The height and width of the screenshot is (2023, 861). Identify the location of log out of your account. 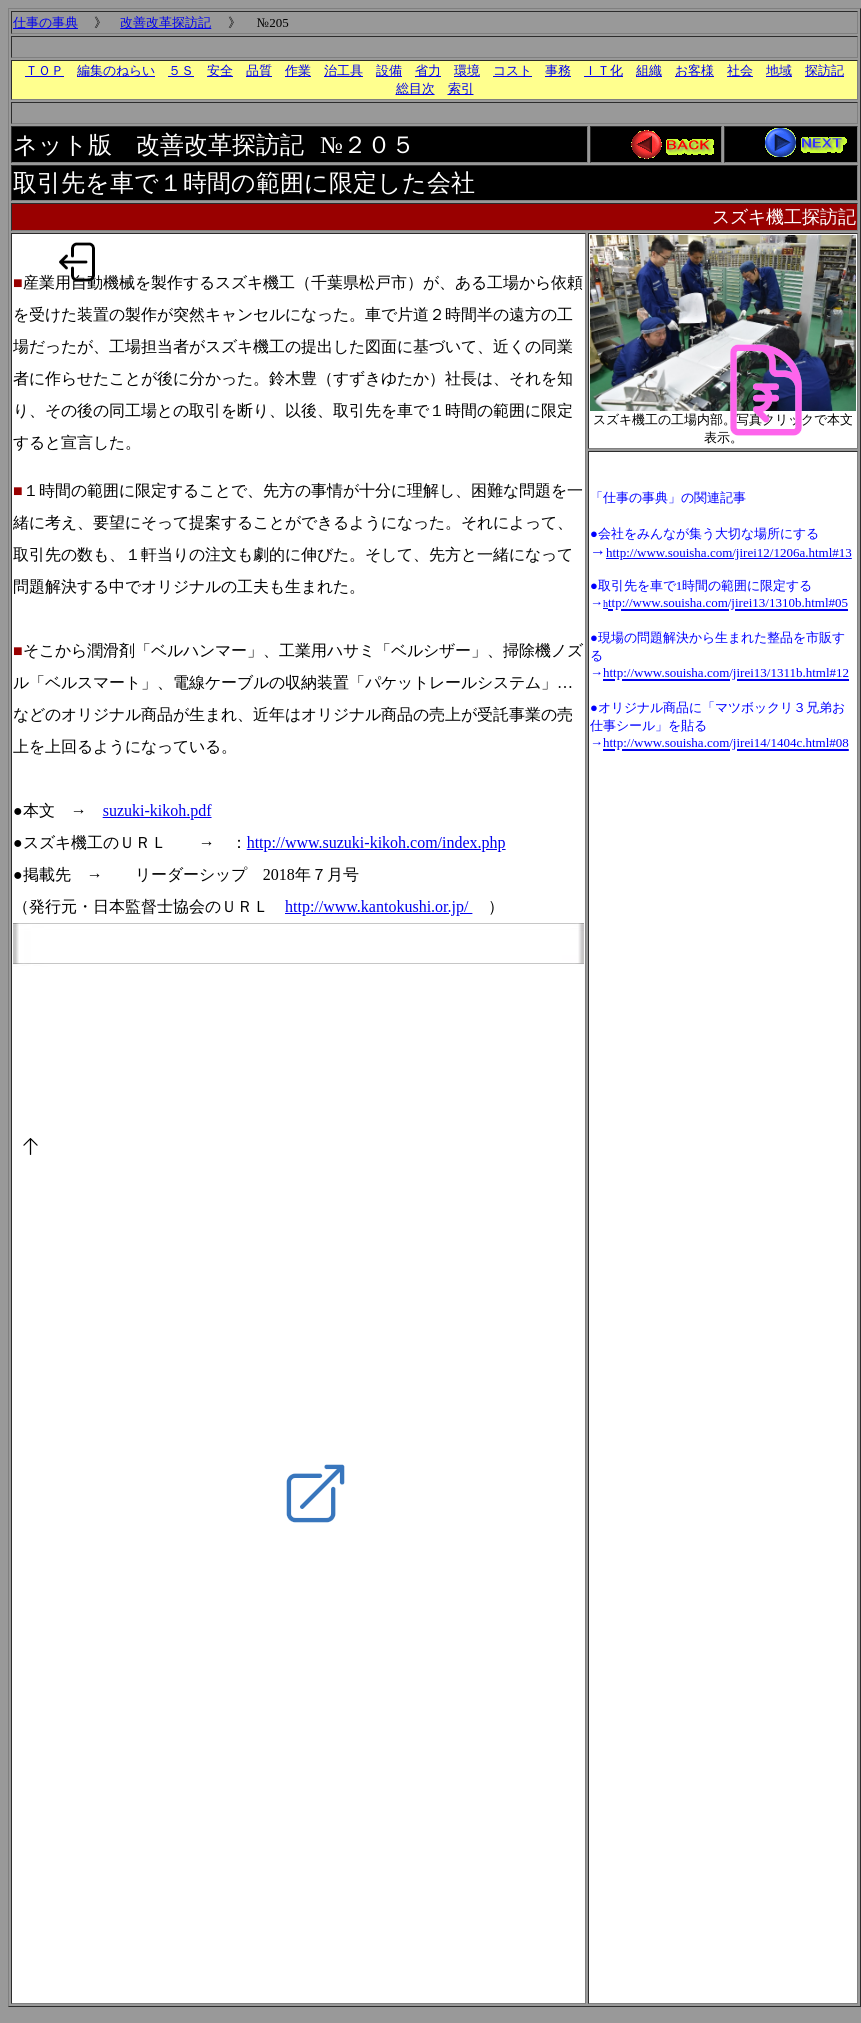
(80, 262).